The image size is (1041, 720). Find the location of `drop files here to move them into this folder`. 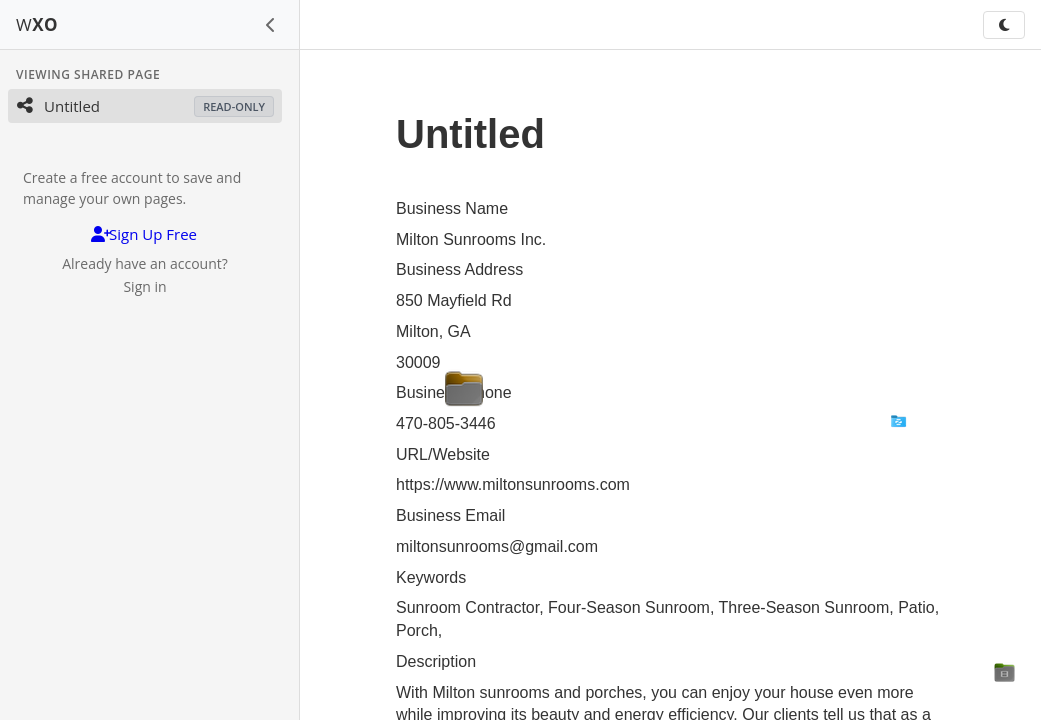

drop files here to move them into this folder is located at coordinates (464, 388).